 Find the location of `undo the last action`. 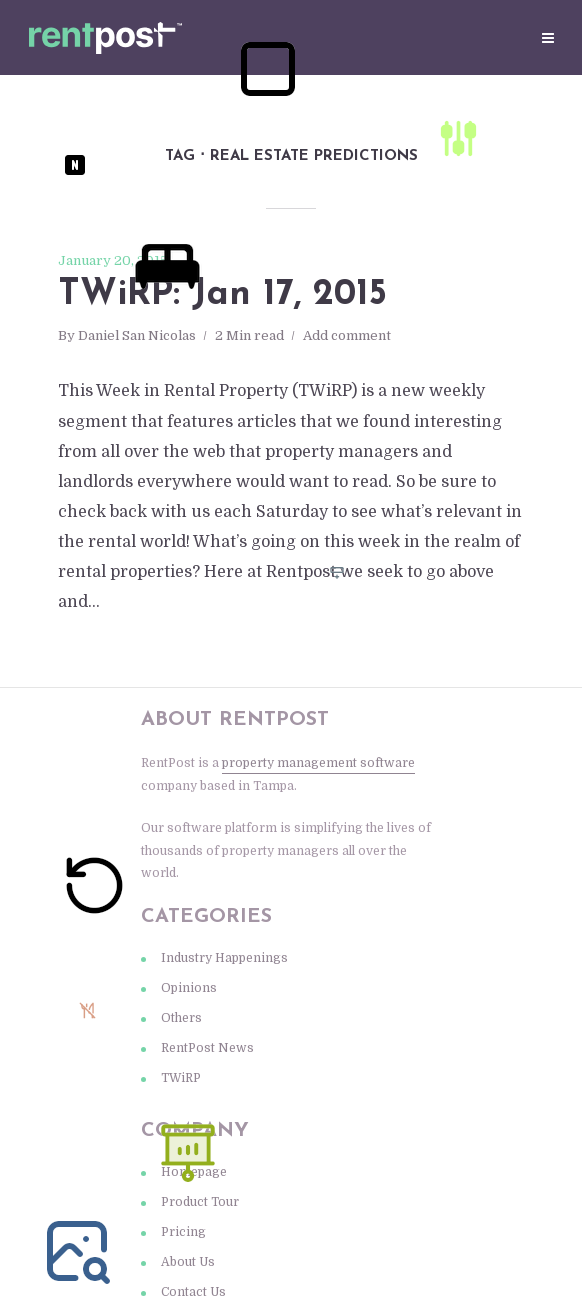

undo the last action is located at coordinates (94, 885).